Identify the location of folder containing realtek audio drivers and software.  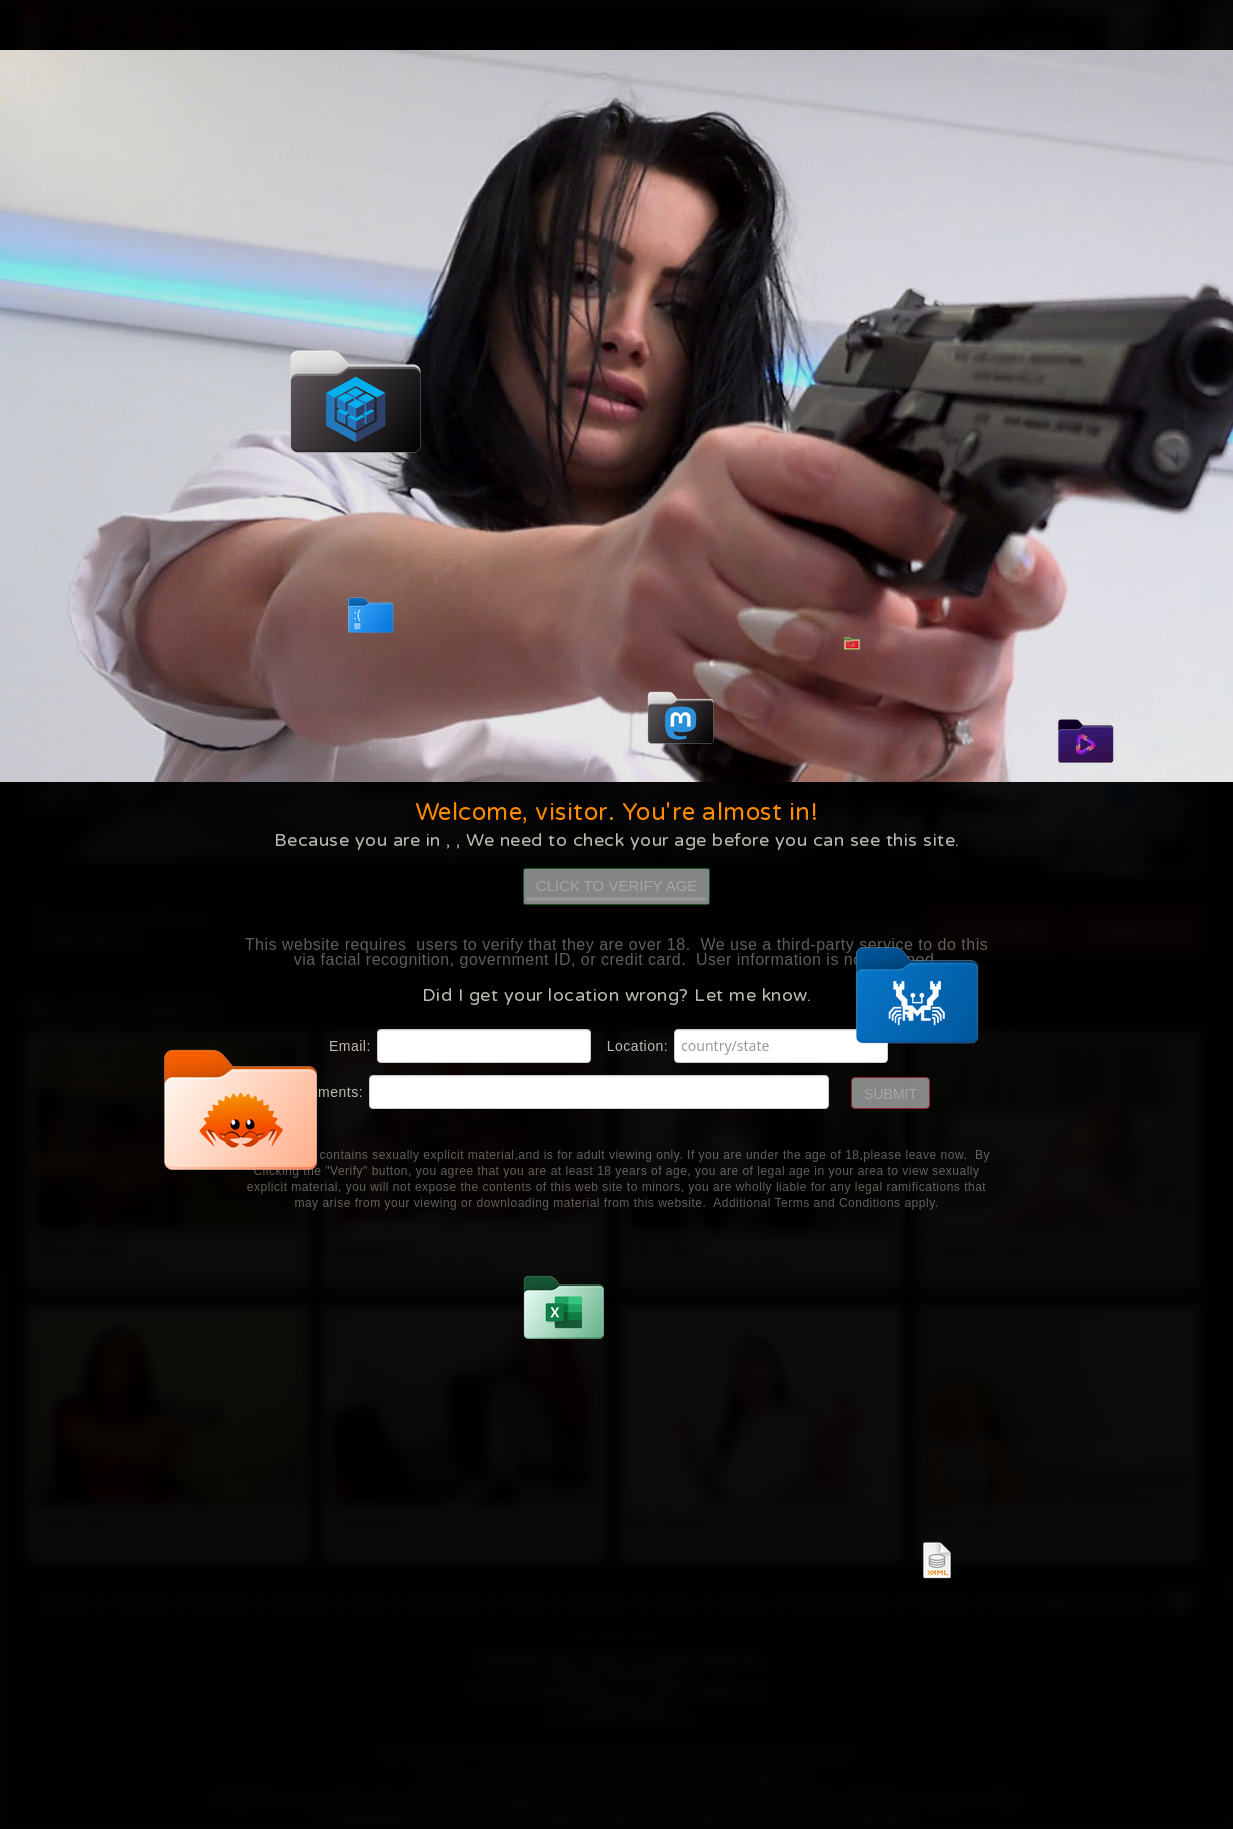
(916, 998).